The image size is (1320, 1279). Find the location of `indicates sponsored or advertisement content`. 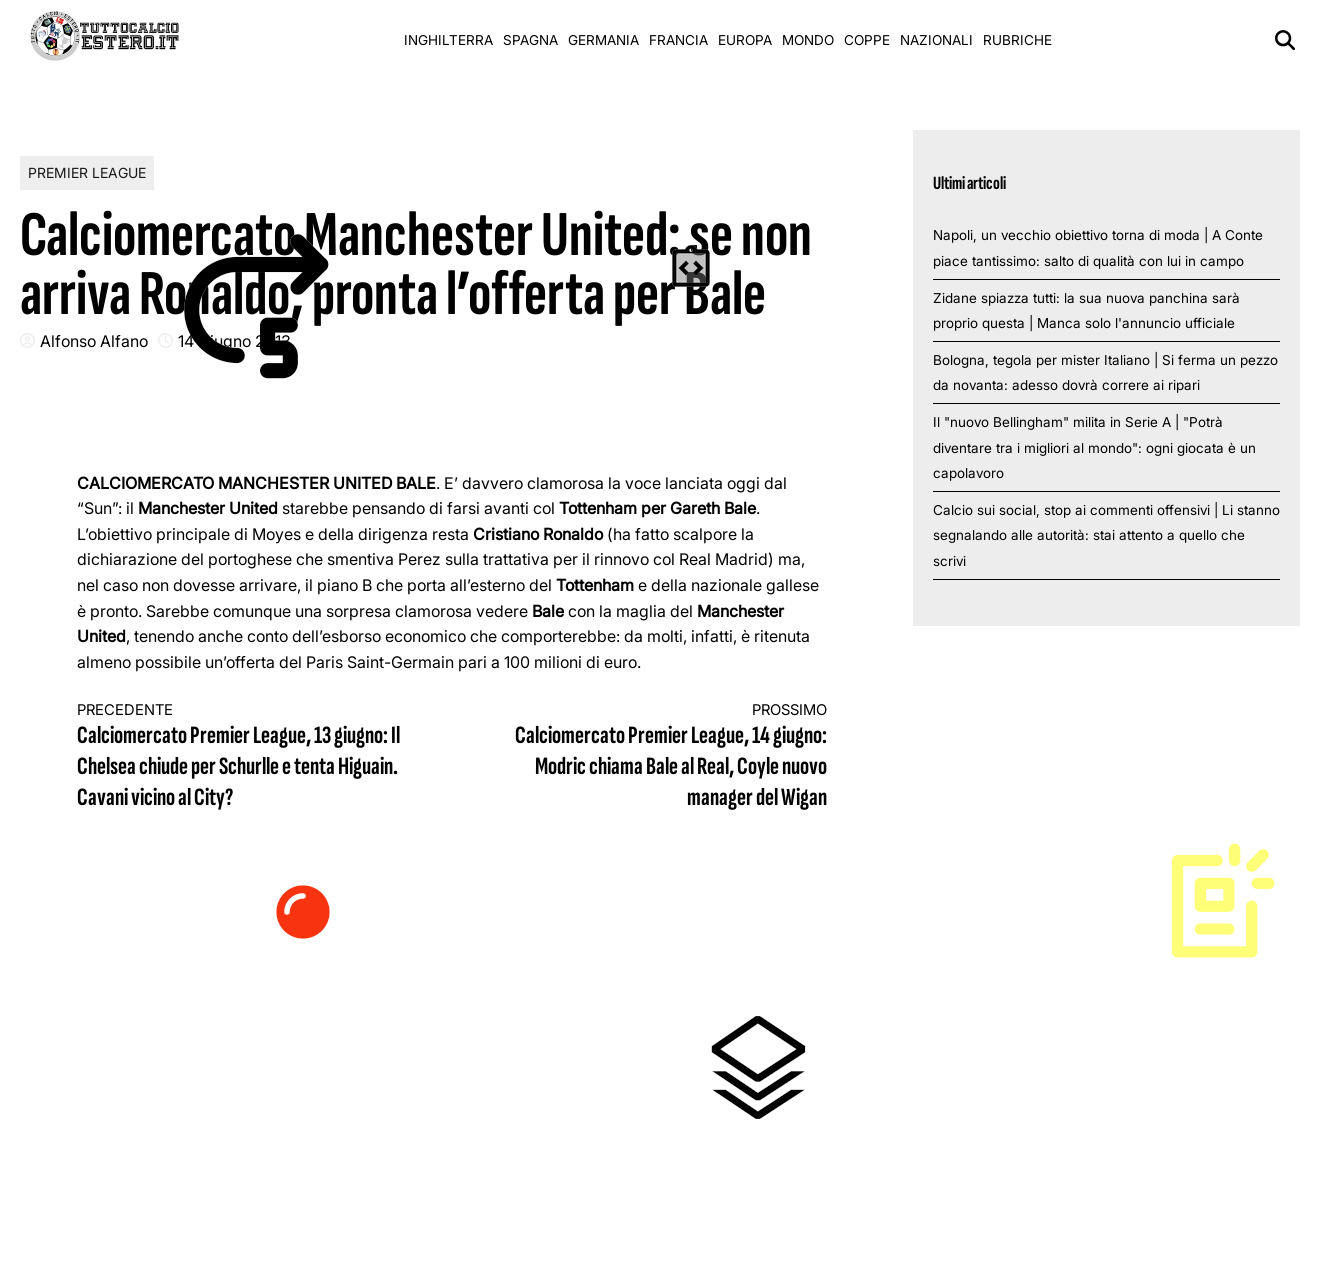

indicates sponsored or advertisement content is located at coordinates (1217, 900).